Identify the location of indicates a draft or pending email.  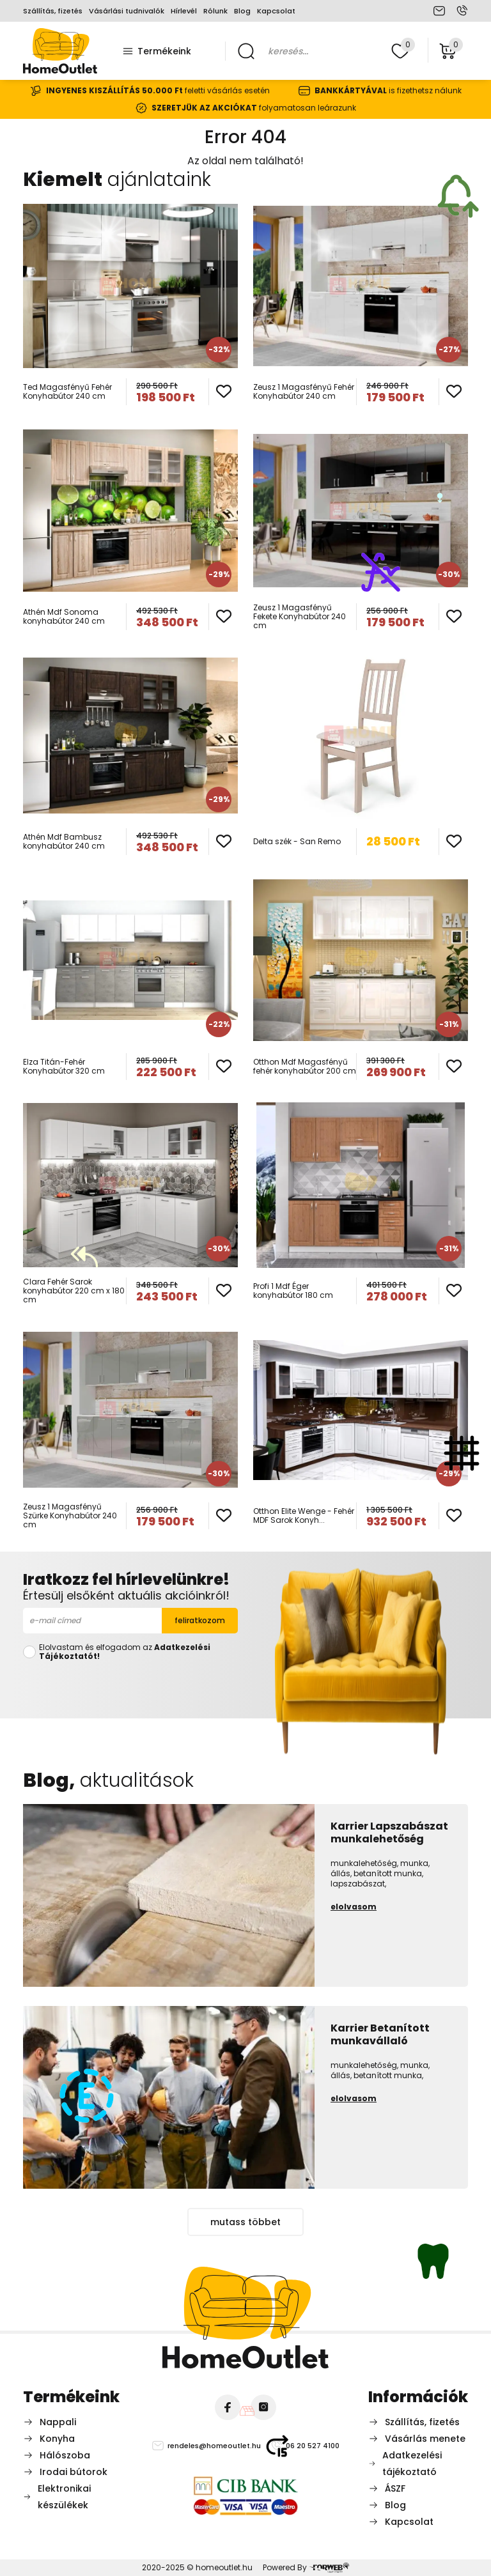
(86, 2095).